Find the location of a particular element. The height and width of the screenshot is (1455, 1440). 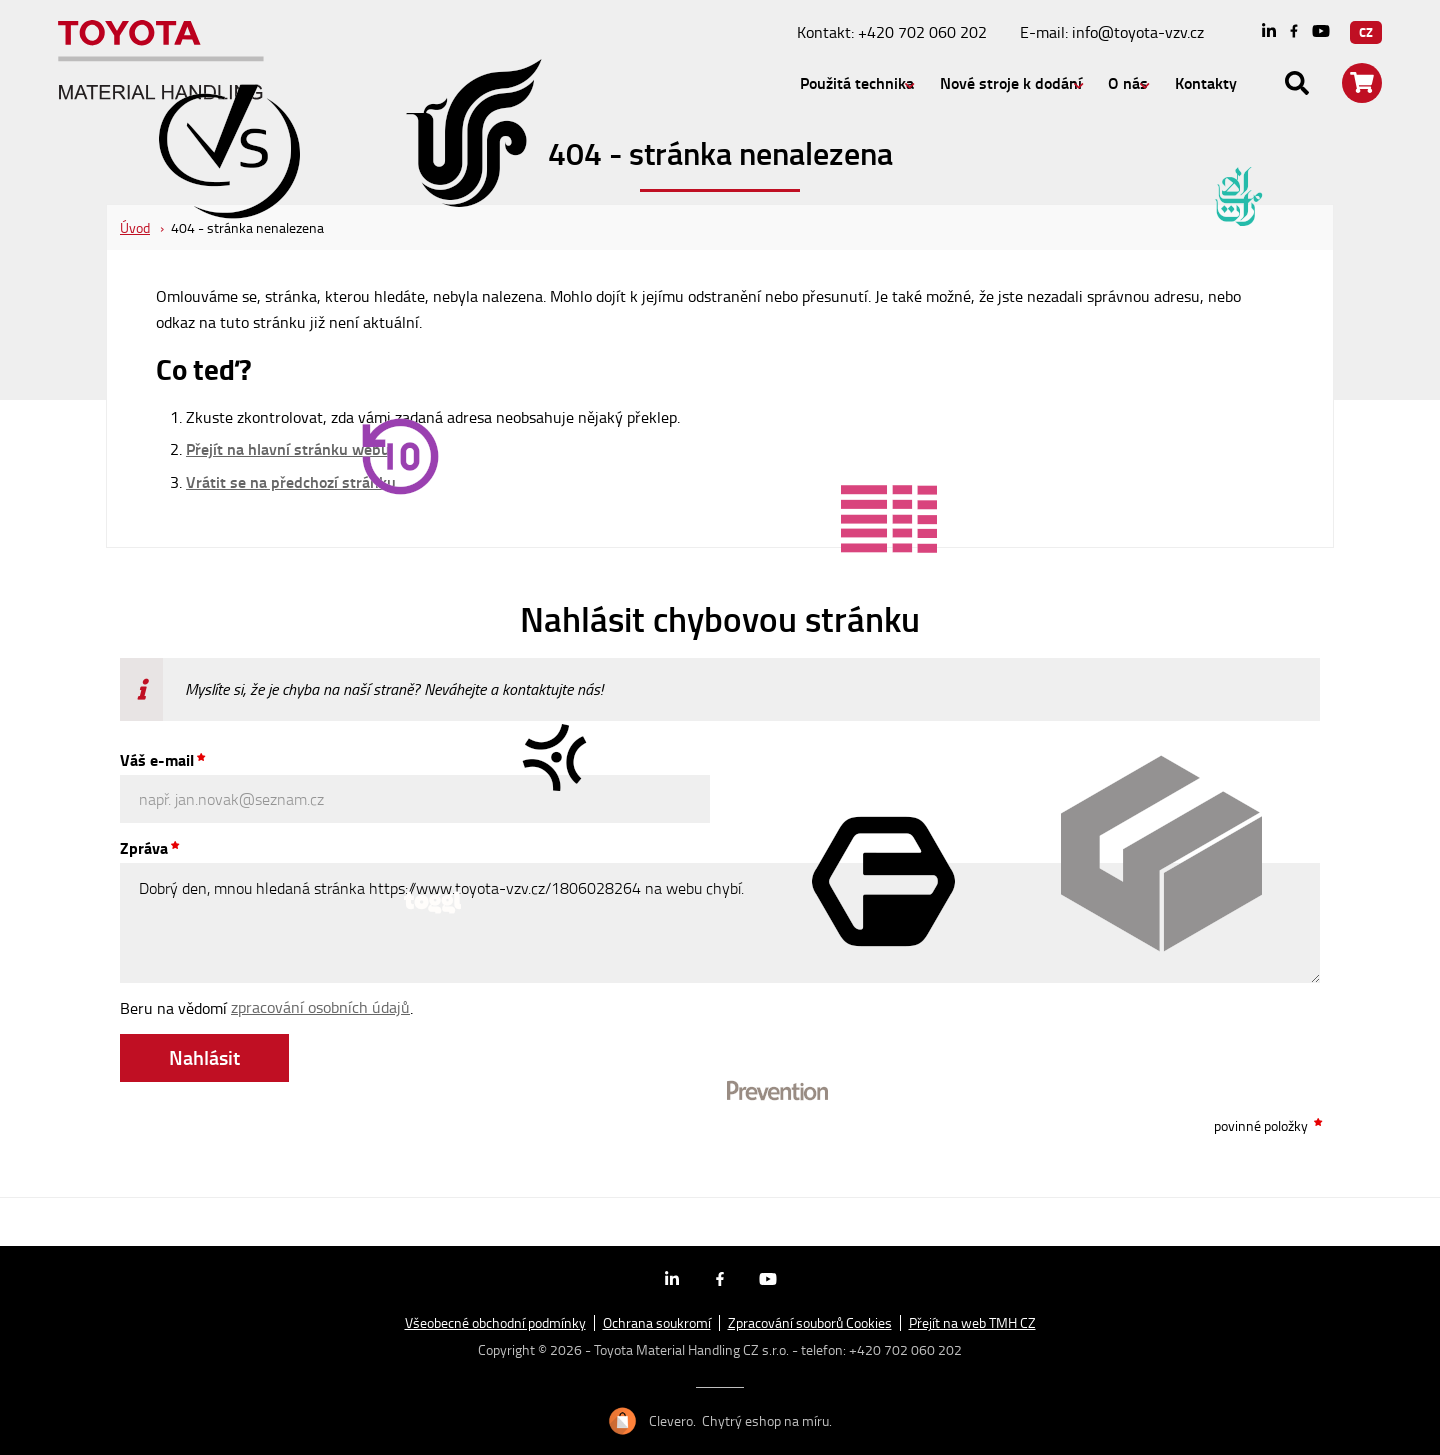

visit server fault community is located at coordinates (889, 519).